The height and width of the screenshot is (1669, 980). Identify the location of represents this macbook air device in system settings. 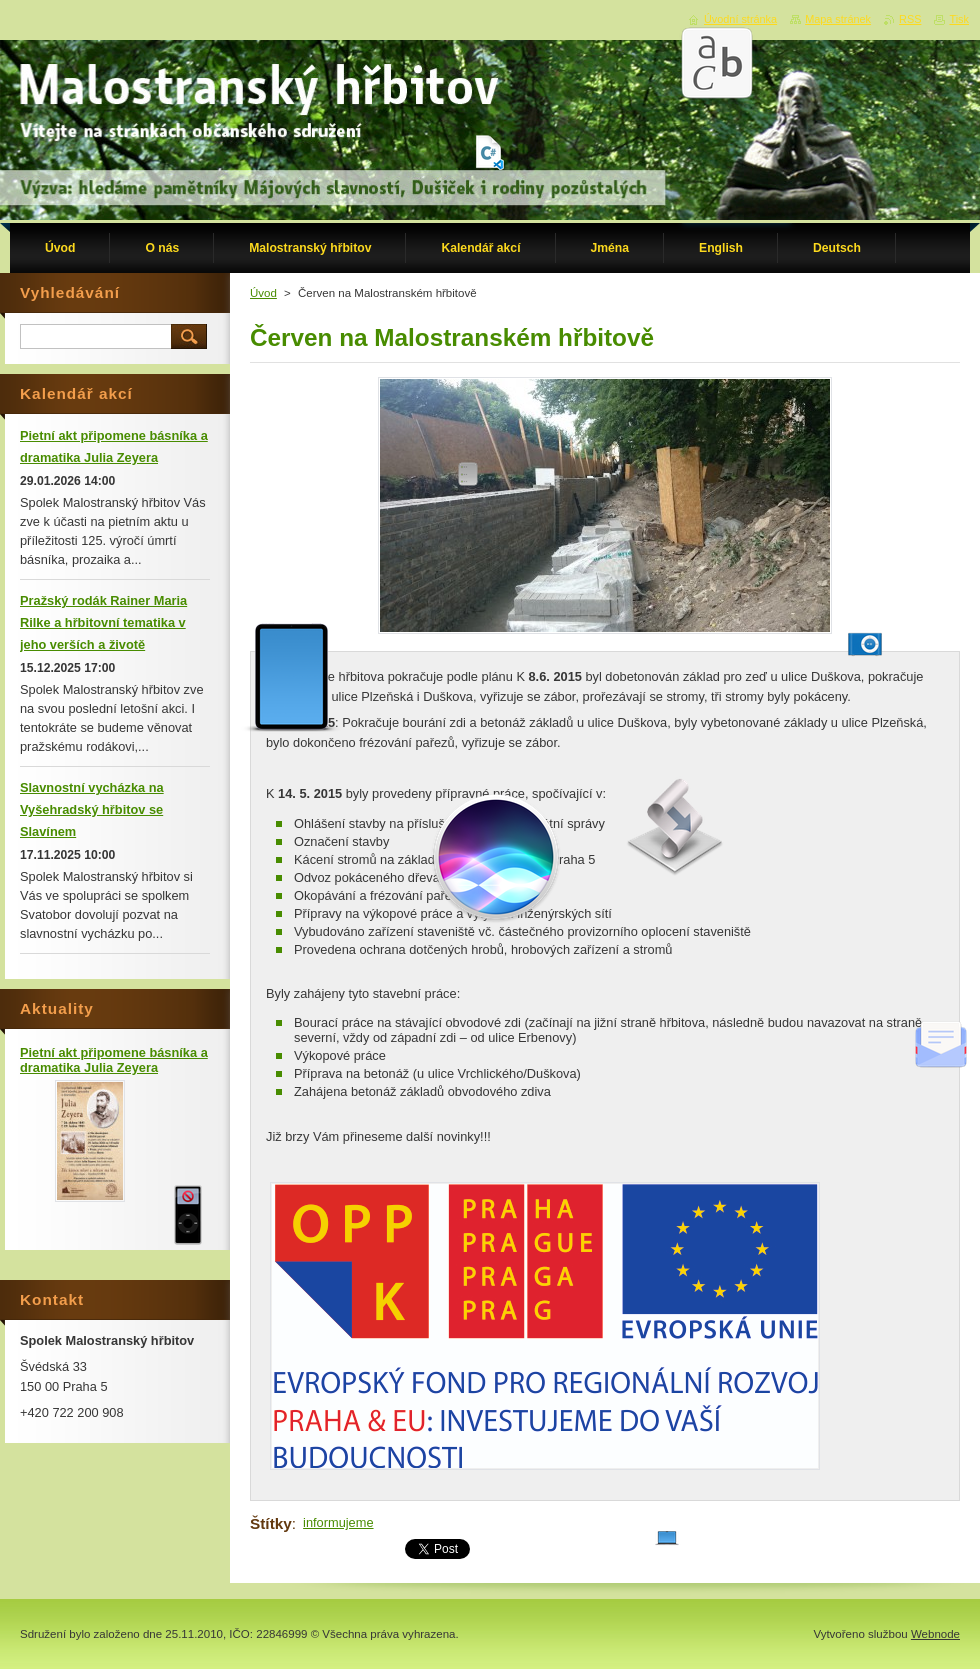
(667, 1536).